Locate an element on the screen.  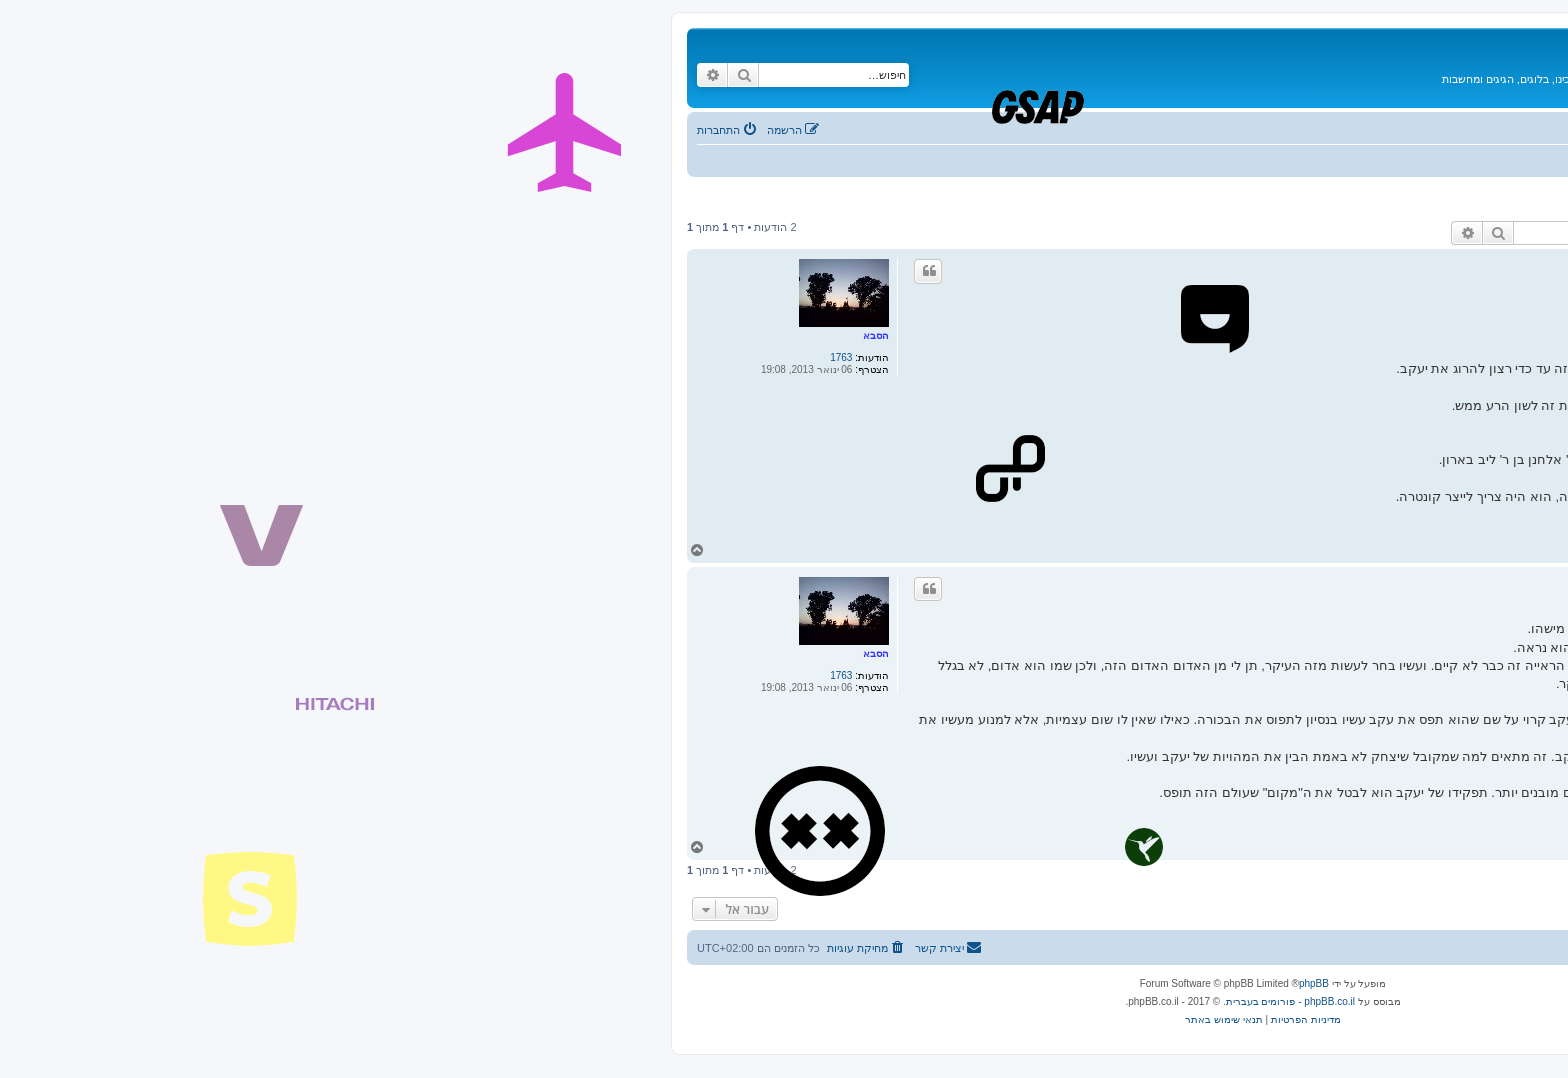
enable airplane mode is located at coordinates (561, 132).